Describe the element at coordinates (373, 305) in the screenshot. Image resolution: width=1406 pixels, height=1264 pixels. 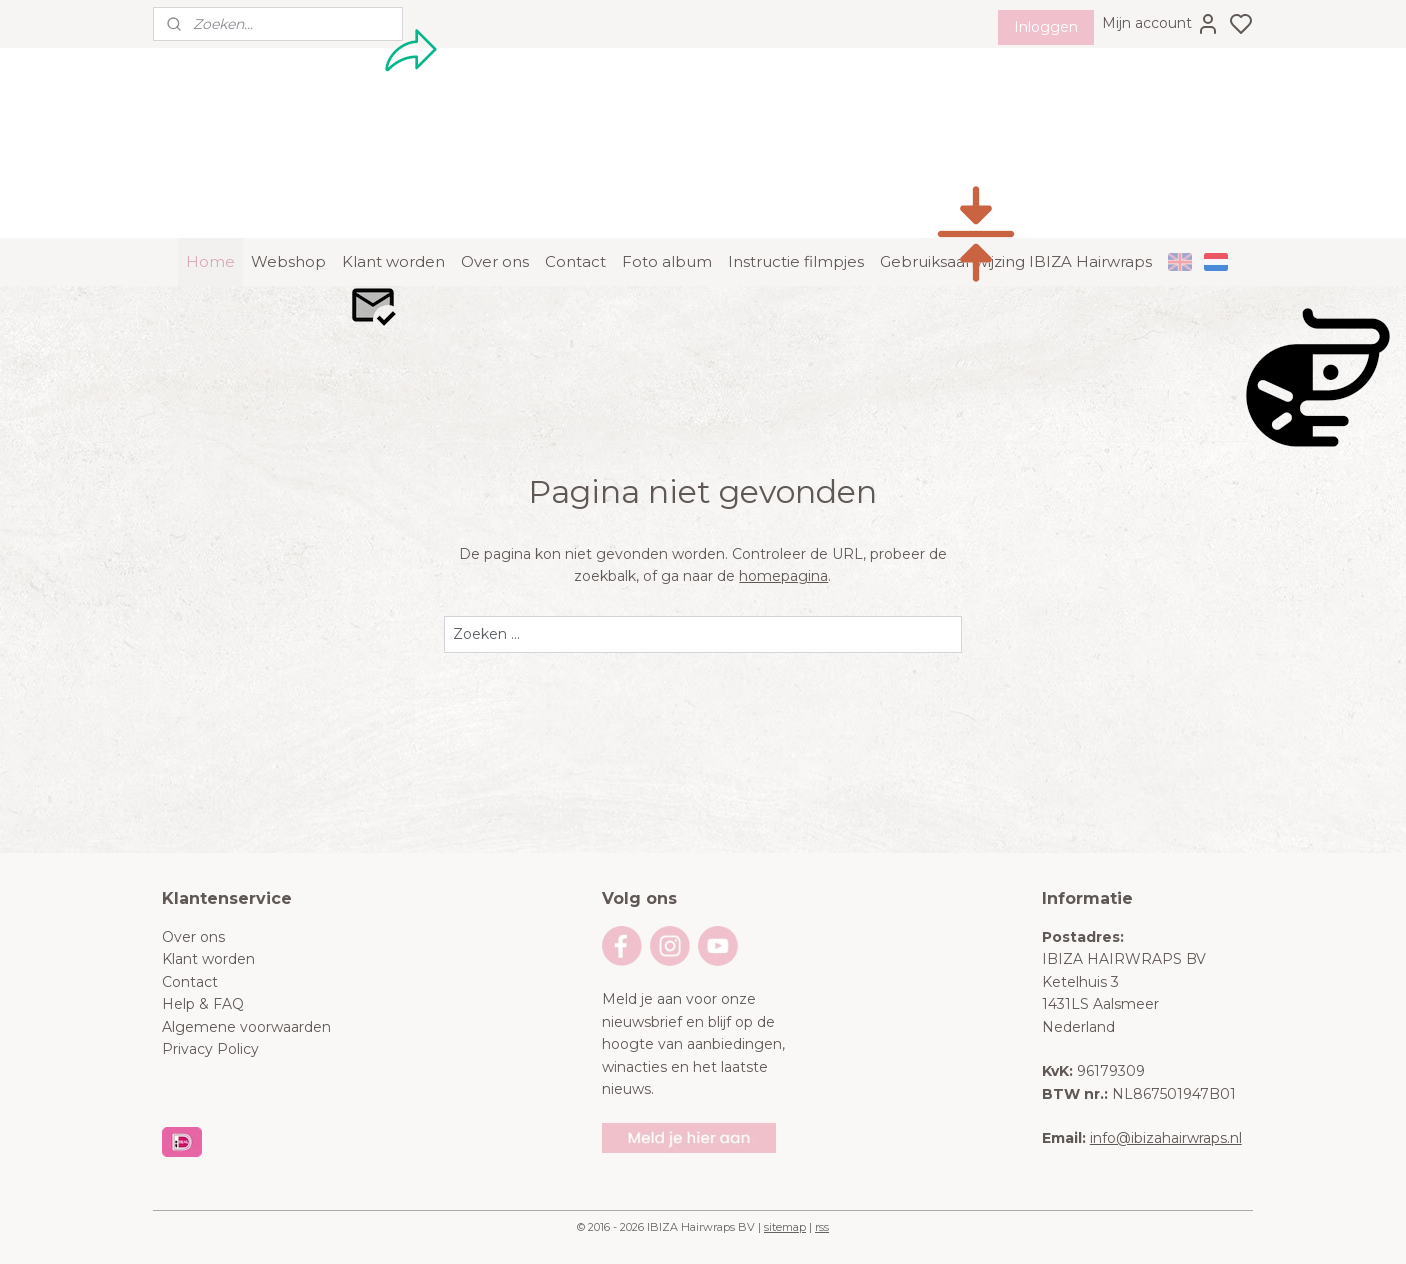
I see `mark email as read` at that location.